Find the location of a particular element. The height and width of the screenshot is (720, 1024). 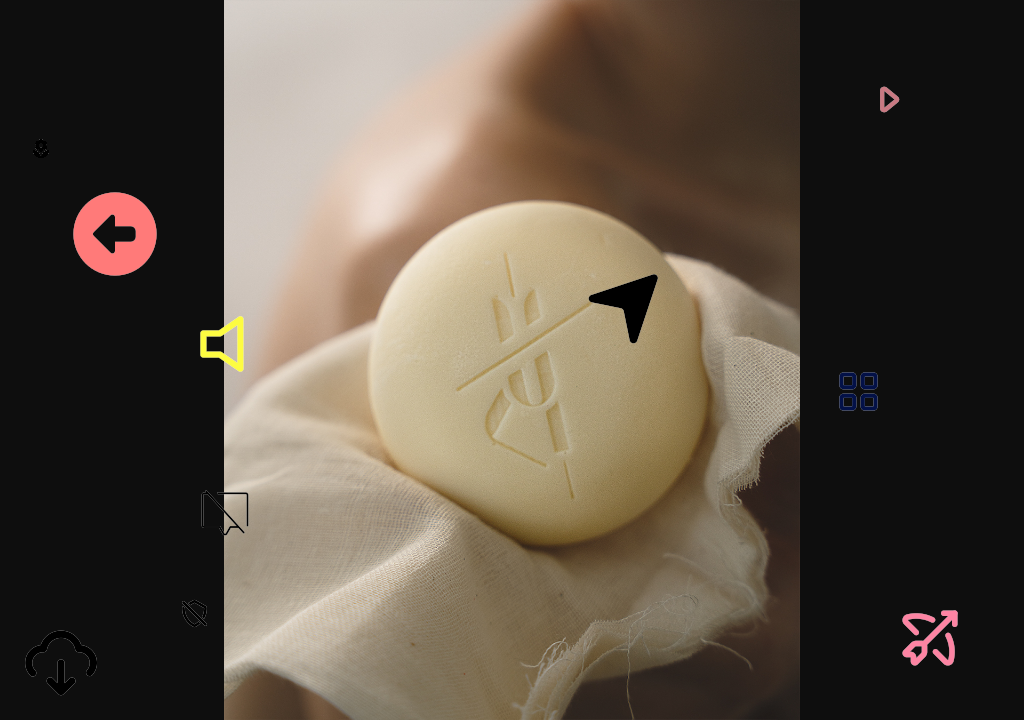

find nearby florists or flower shops is located at coordinates (41, 149).